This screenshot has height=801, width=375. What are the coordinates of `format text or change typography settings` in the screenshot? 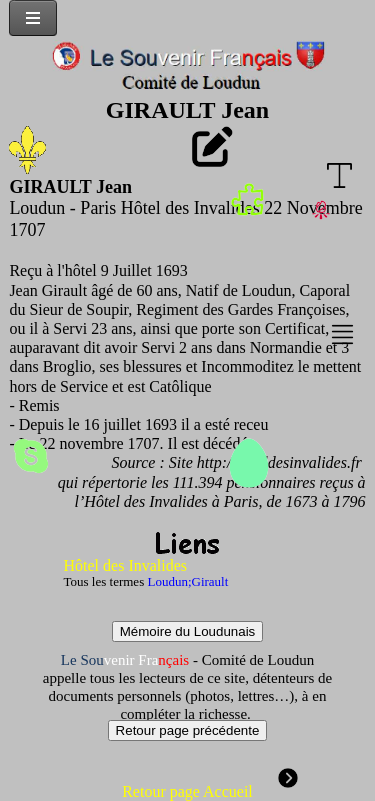 It's located at (339, 175).